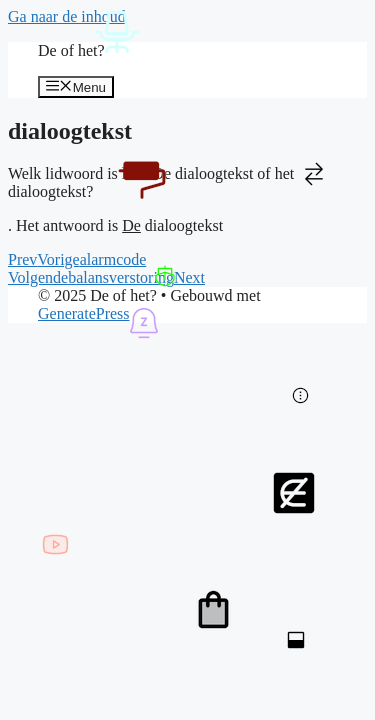  I want to click on swap or exchange items, so click(314, 174).